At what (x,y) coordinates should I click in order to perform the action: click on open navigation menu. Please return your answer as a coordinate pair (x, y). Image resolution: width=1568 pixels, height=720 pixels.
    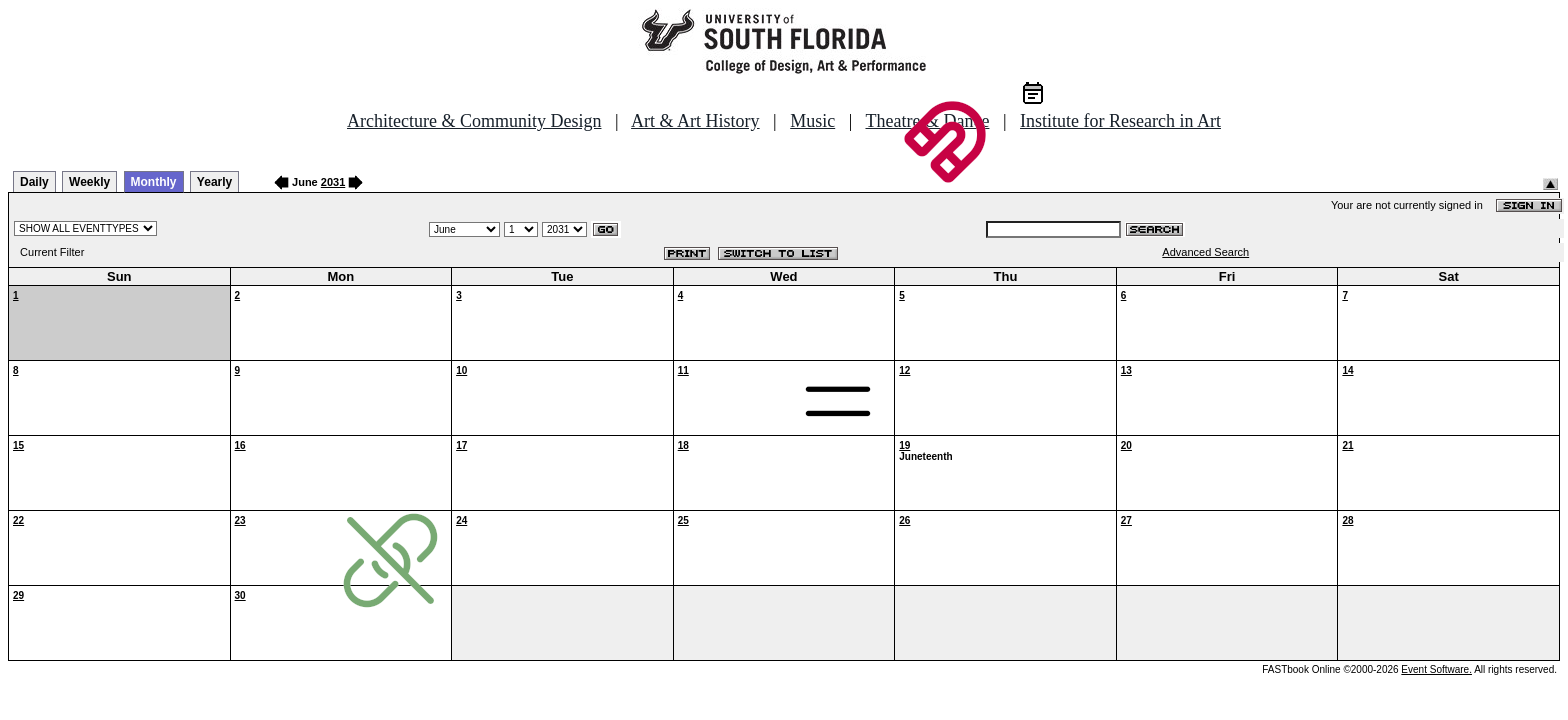
    Looking at the image, I should click on (838, 400).